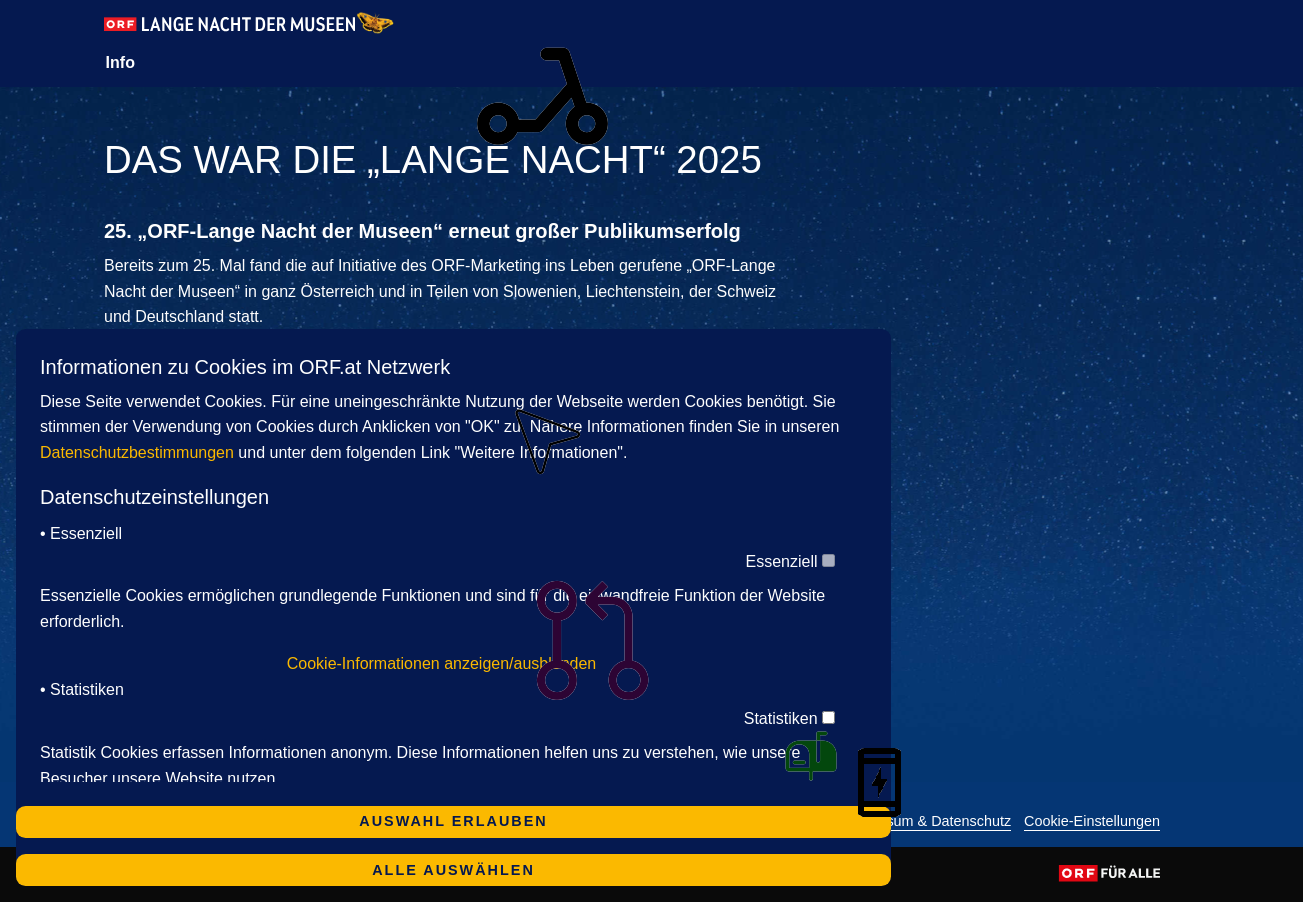 Image resolution: width=1303 pixels, height=902 pixels. Describe the element at coordinates (592, 636) in the screenshot. I see `create a new pull request` at that location.